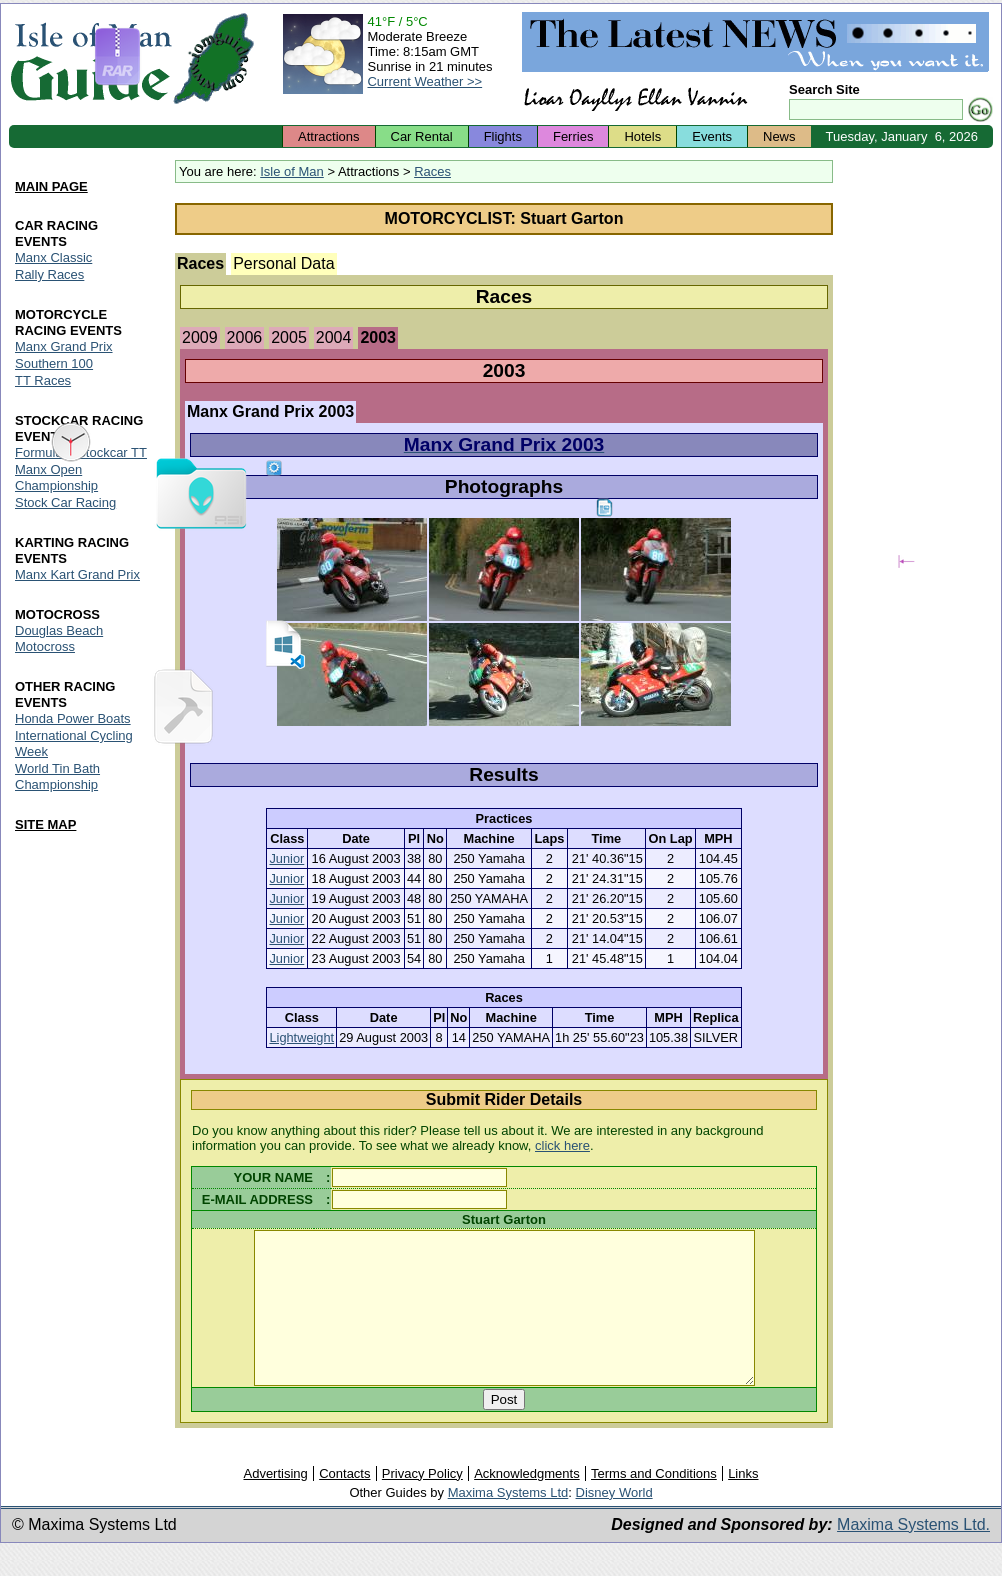 This screenshot has width=1002, height=1576. Describe the element at coordinates (274, 468) in the screenshot. I see `open default applications settings` at that location.